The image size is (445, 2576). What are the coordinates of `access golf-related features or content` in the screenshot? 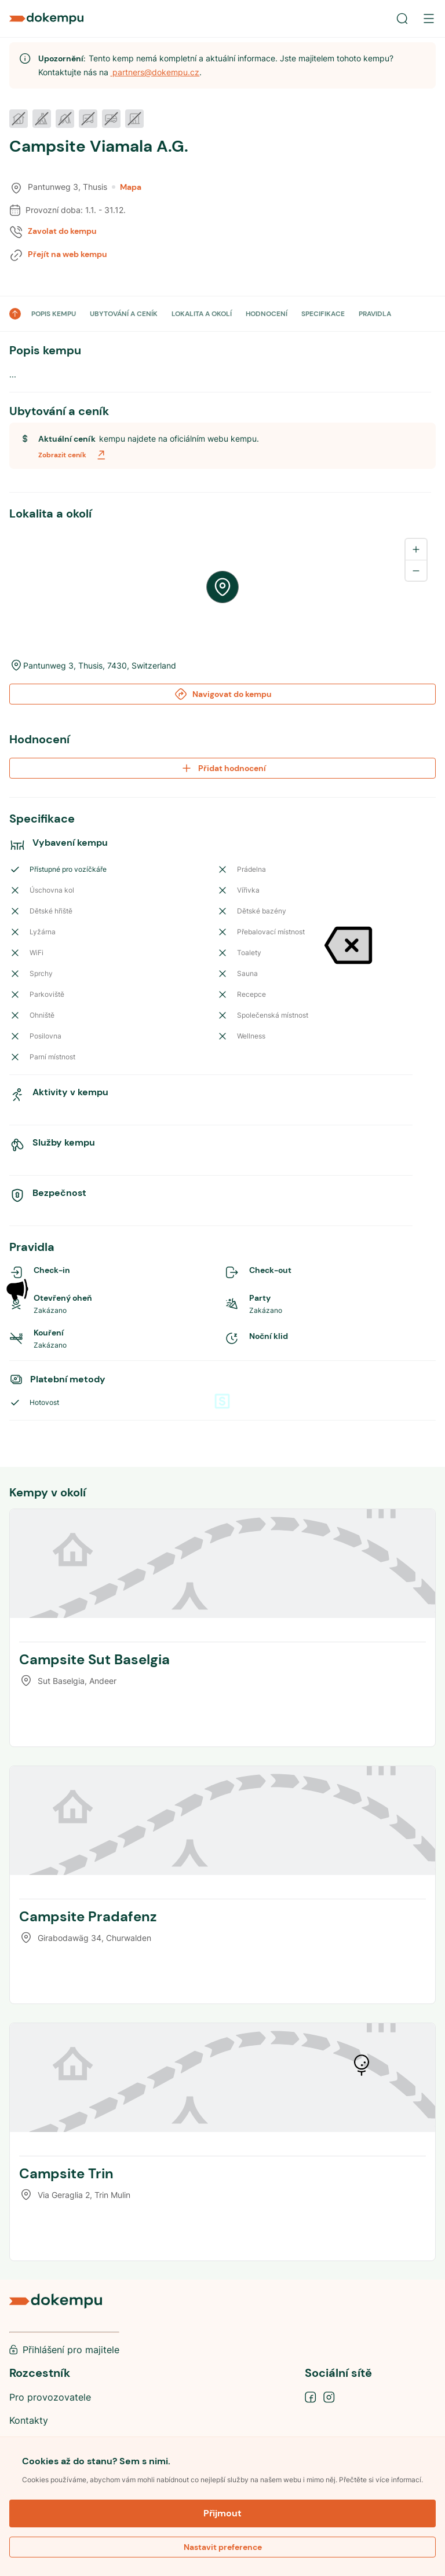 It's located at (362, 2065).